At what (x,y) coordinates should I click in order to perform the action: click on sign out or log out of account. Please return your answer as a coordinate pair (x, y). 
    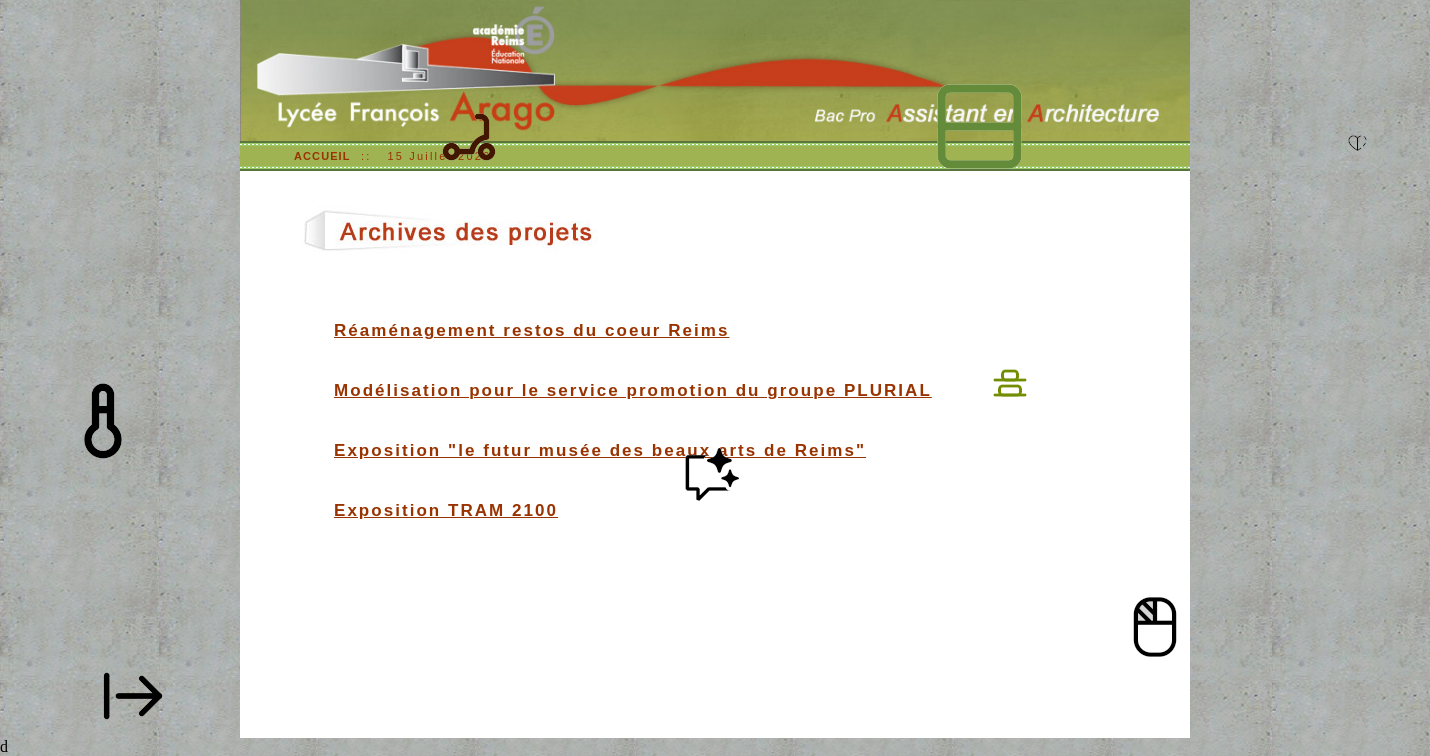
    Looking at the image, I should click on (133, 696).